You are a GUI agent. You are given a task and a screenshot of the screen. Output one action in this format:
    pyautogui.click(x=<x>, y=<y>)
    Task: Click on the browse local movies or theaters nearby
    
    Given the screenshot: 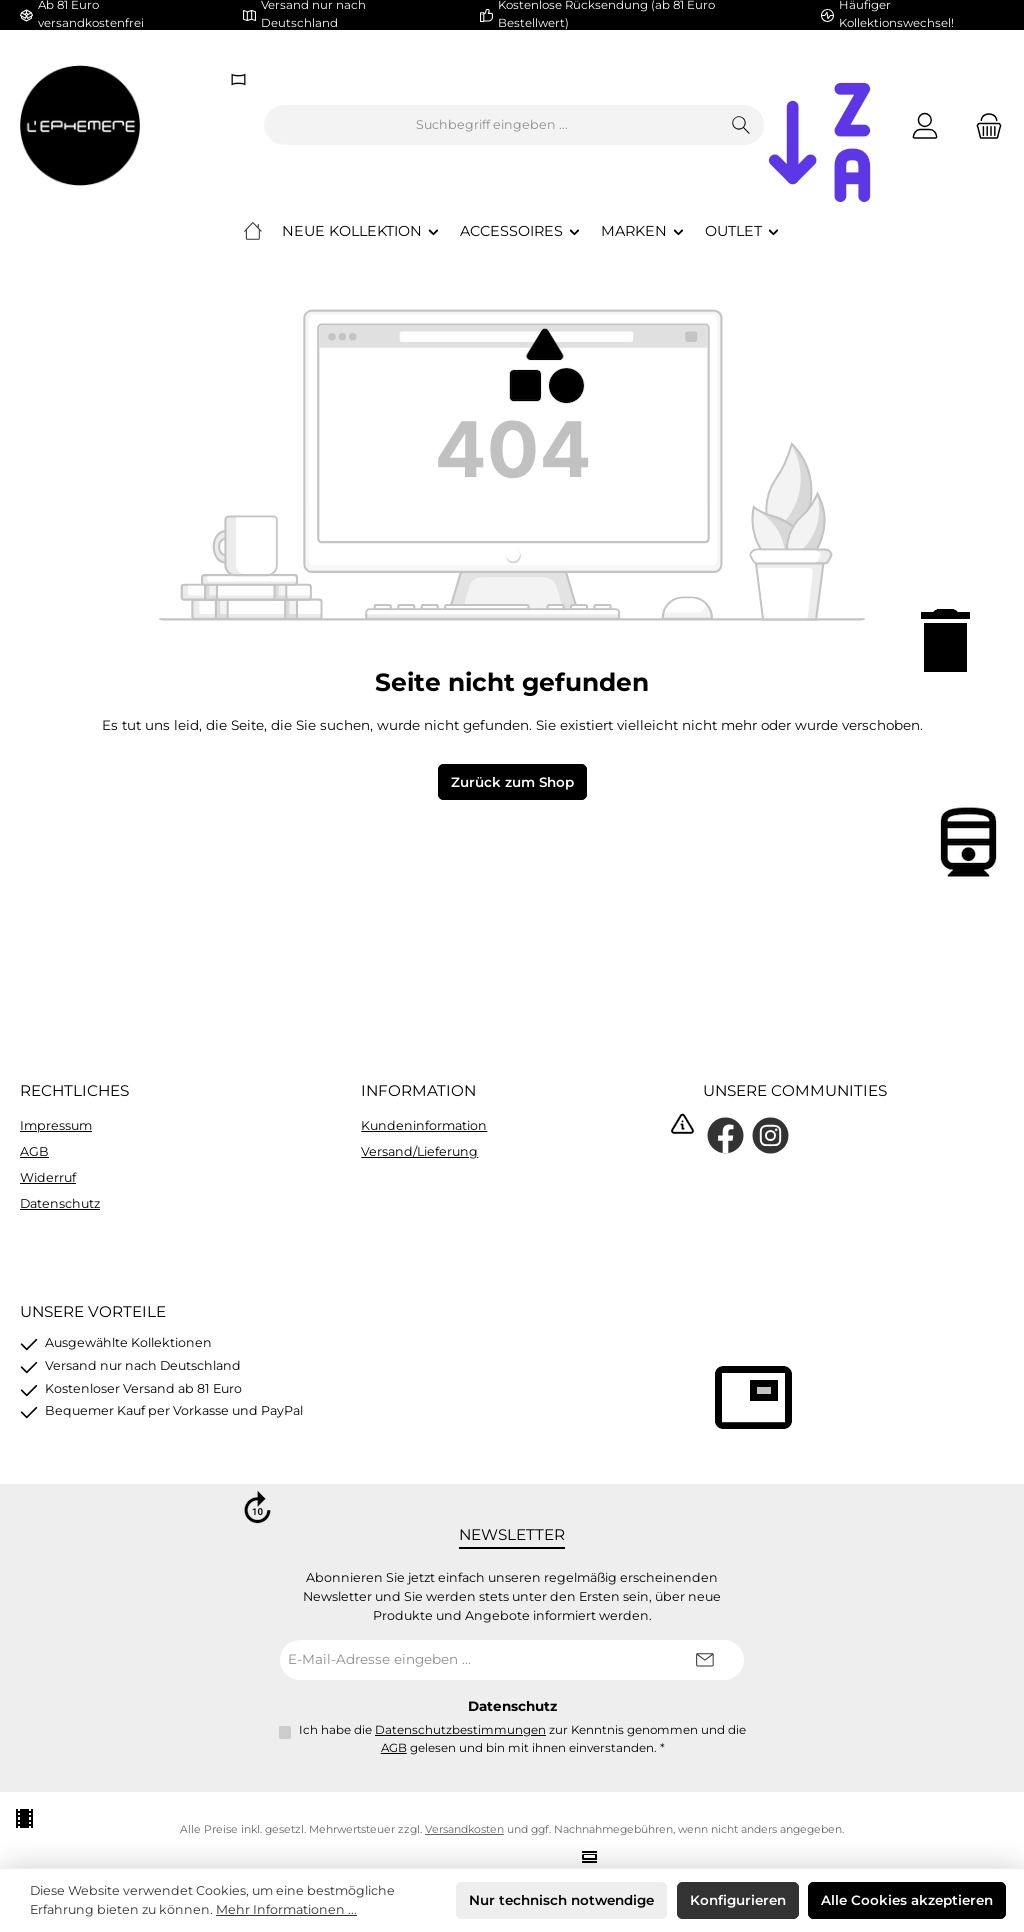 What is the action you would take?
    pyautogui.click(x=24, y=1818)
    